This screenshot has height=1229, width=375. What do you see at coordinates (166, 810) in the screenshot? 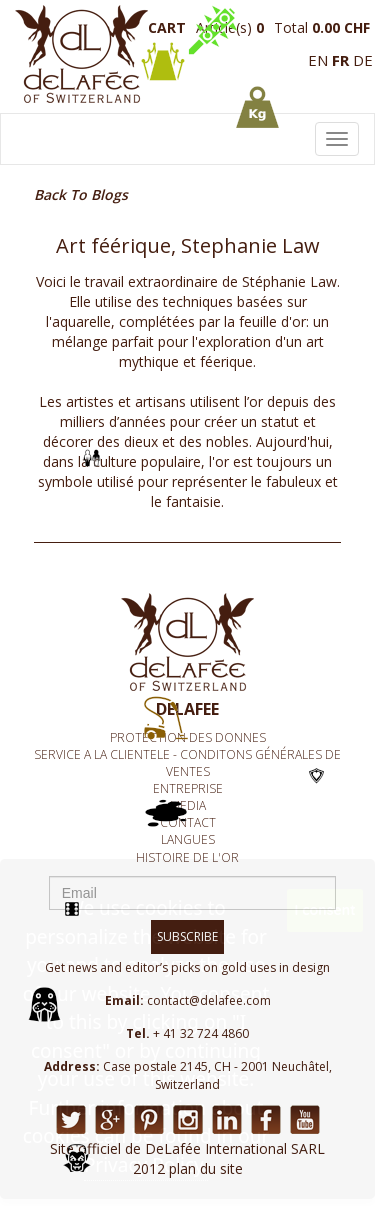
I see `indicates a spill or hazard in a game environment` at bounding box center [166, 810].